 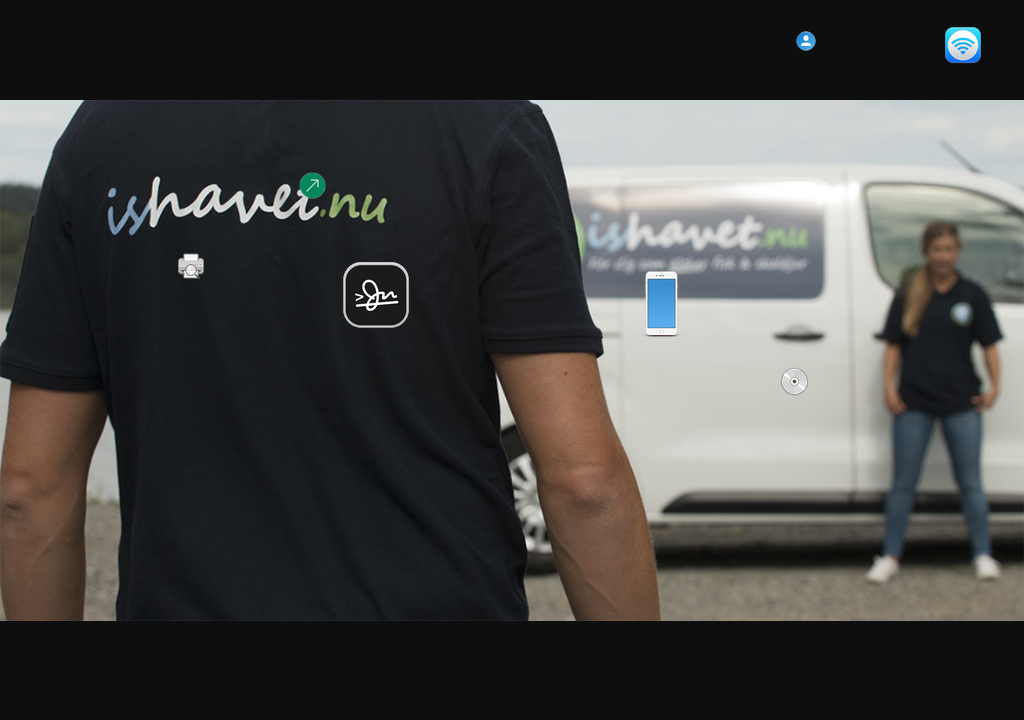 What do you see at coordinates (794, 381) in the screenshot?
I see `access cd/dvd drive` at bounding box center [794, 381].